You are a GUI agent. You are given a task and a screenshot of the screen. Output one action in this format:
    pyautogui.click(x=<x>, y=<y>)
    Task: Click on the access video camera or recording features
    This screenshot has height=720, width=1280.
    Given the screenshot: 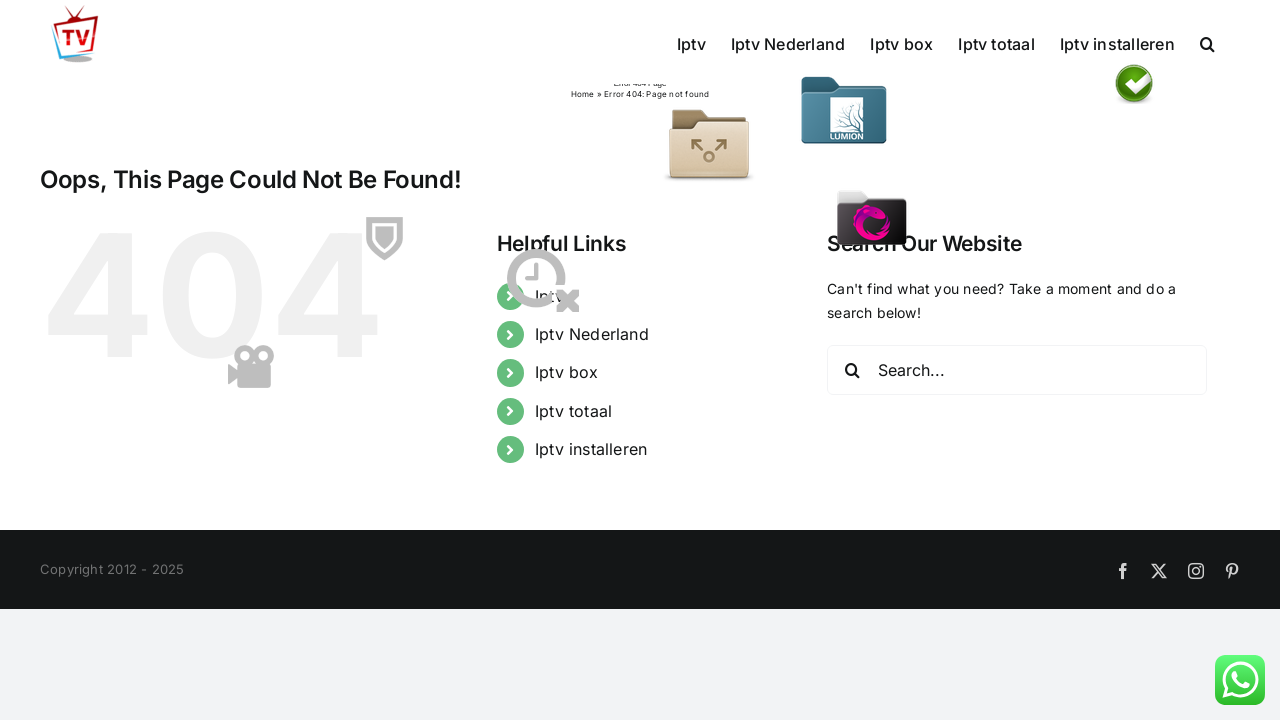 What is the action you would take?
    pyautogui.click(x=252, y=366)
    